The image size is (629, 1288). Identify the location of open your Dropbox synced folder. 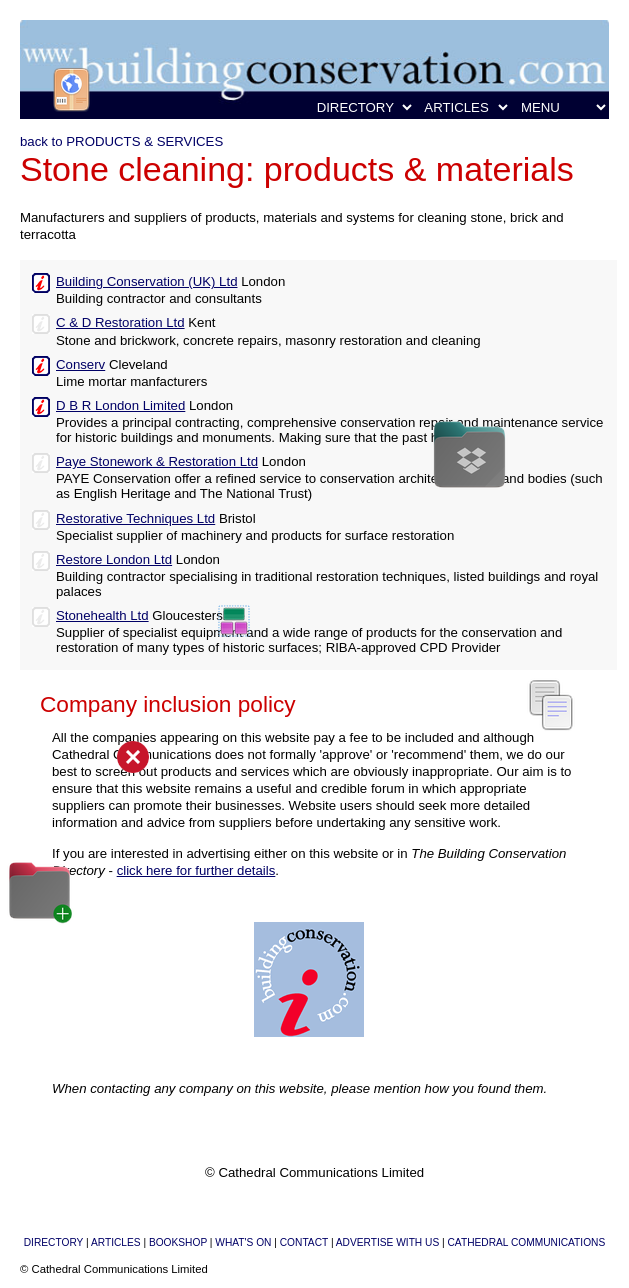
(469, 454).